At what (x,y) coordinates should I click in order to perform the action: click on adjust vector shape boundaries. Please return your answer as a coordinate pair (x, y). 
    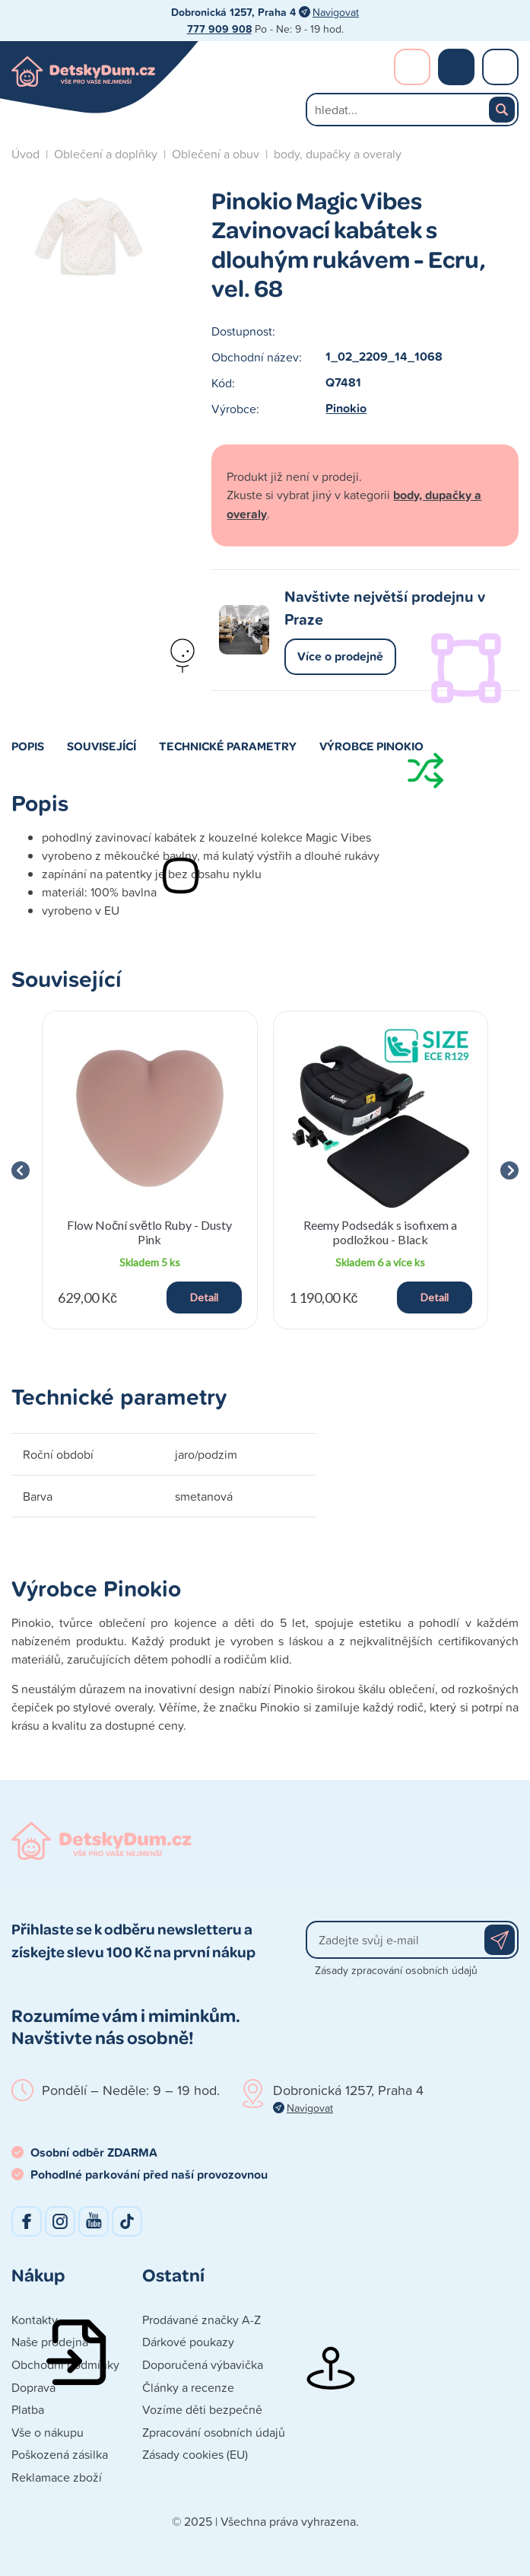
    Looking at the image, I should click on (466, 668).